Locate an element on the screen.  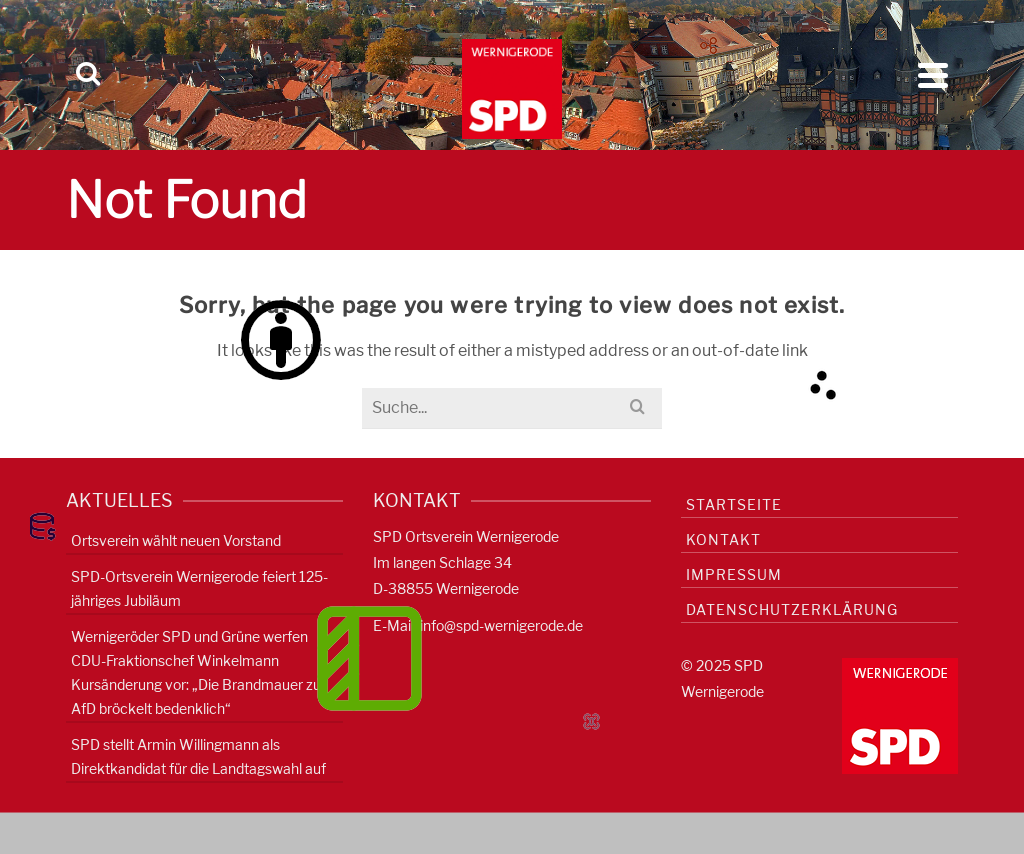
view ripple (XRP) cryptocurrency balance is located at coordinates (708, 45).